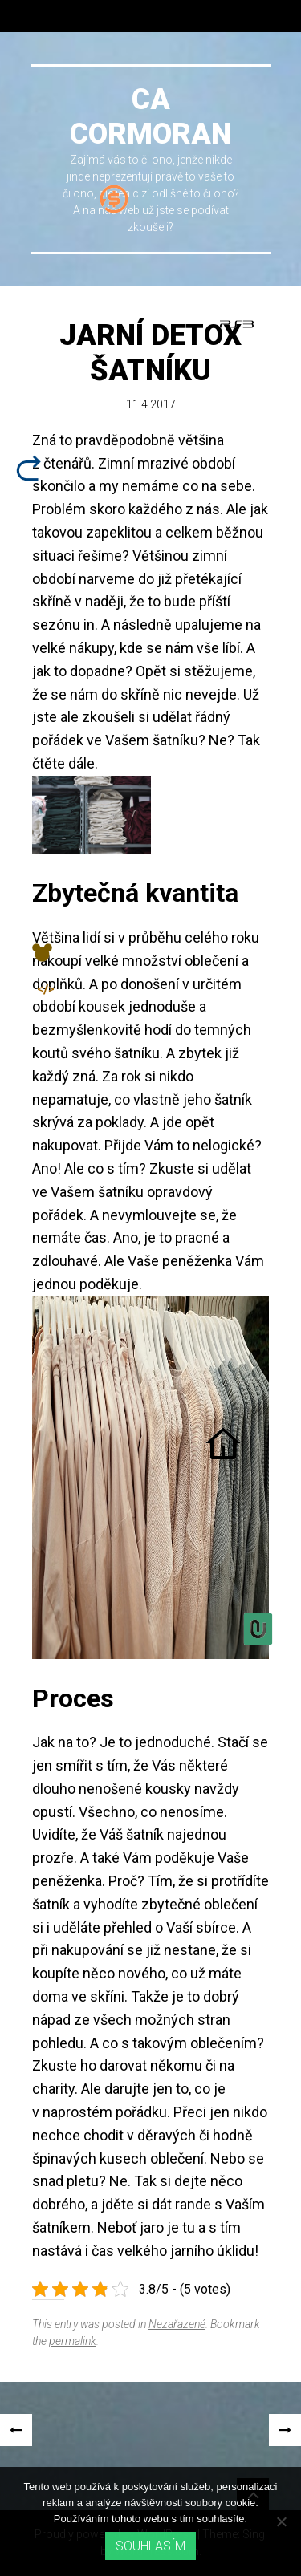 The image size is (301, 2576). What do you see at coordinates (42, 952) in the screenshot?
I see `access Disney content or services` at bounding box center [42, 952].